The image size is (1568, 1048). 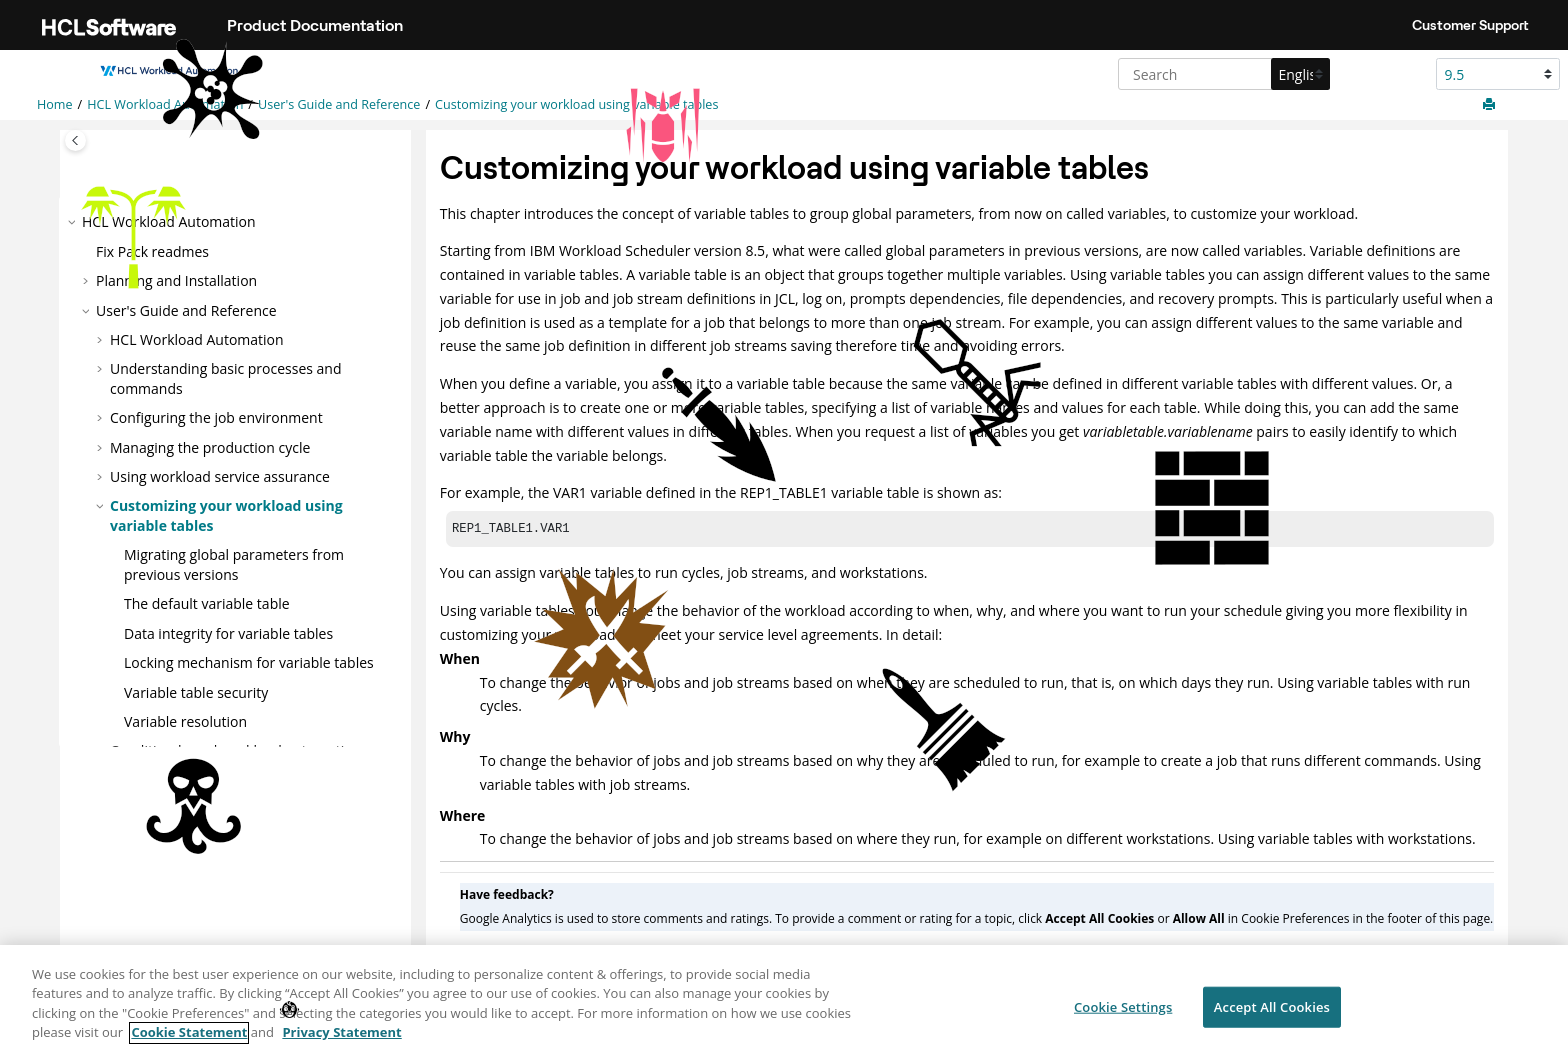 I want to click on access painting or drawing tools, so click(x=944, y=730).